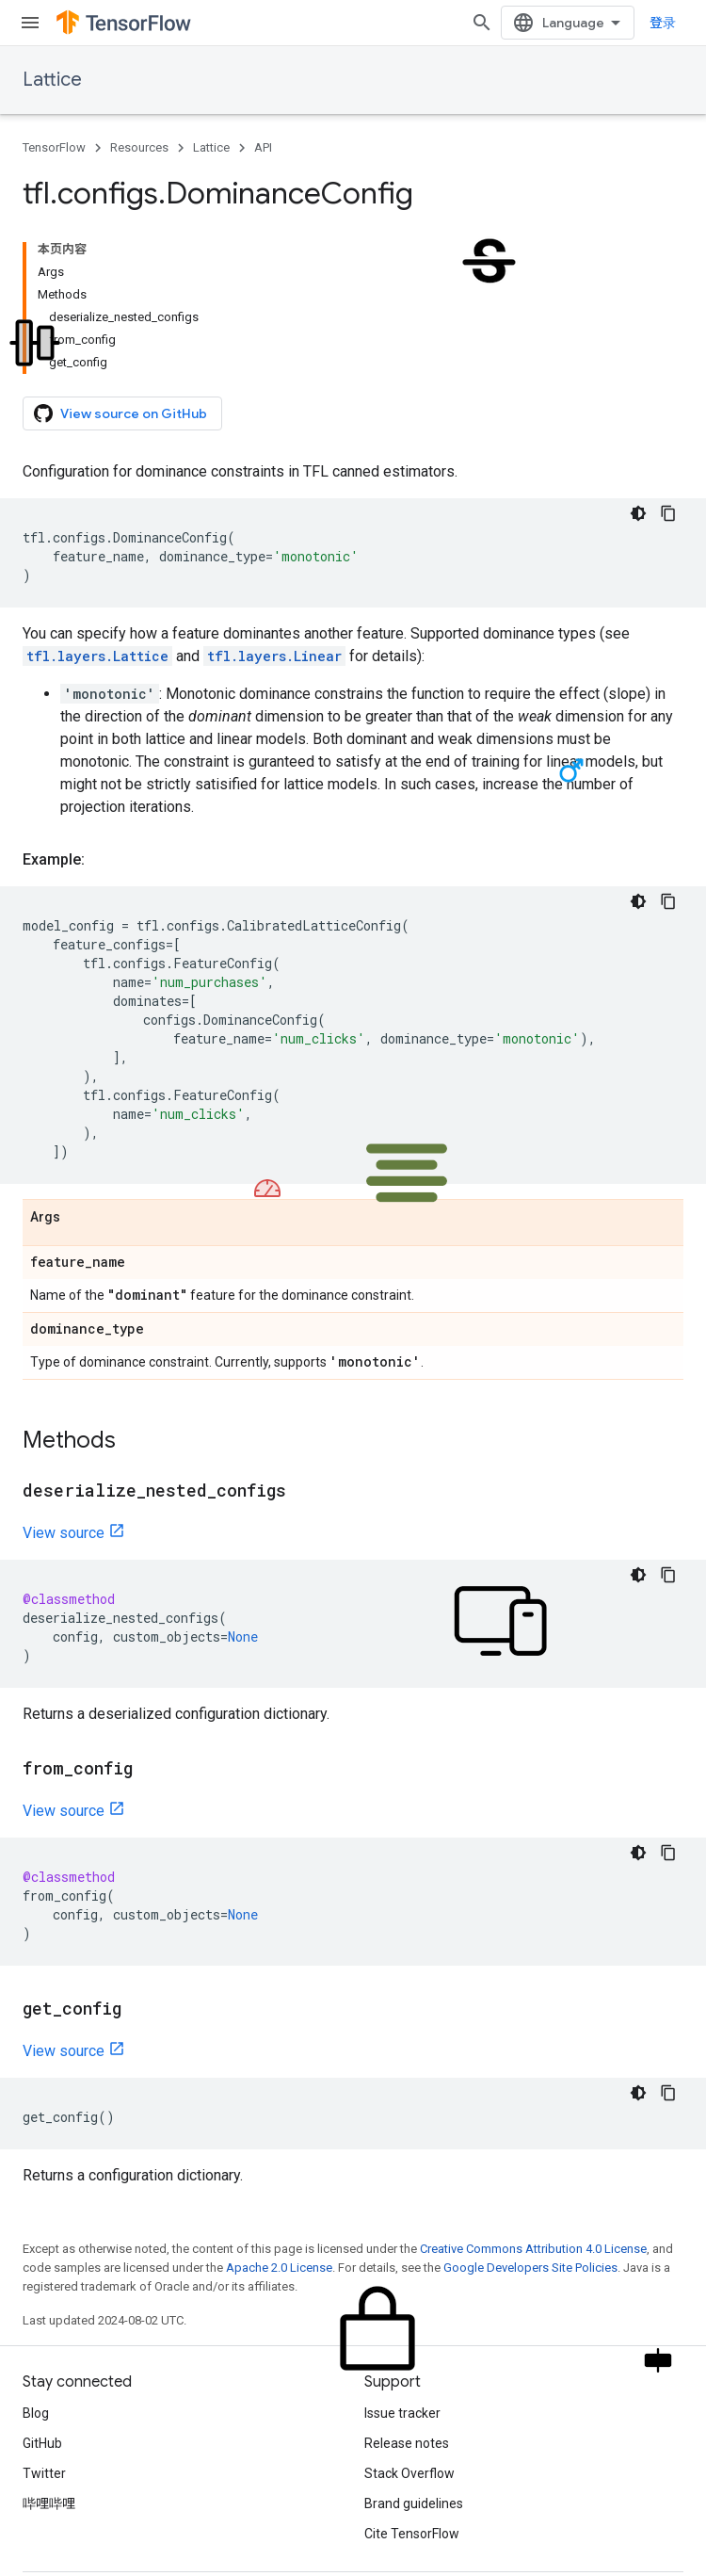  I want to click on align objects to vertical center, so click(35, 343).